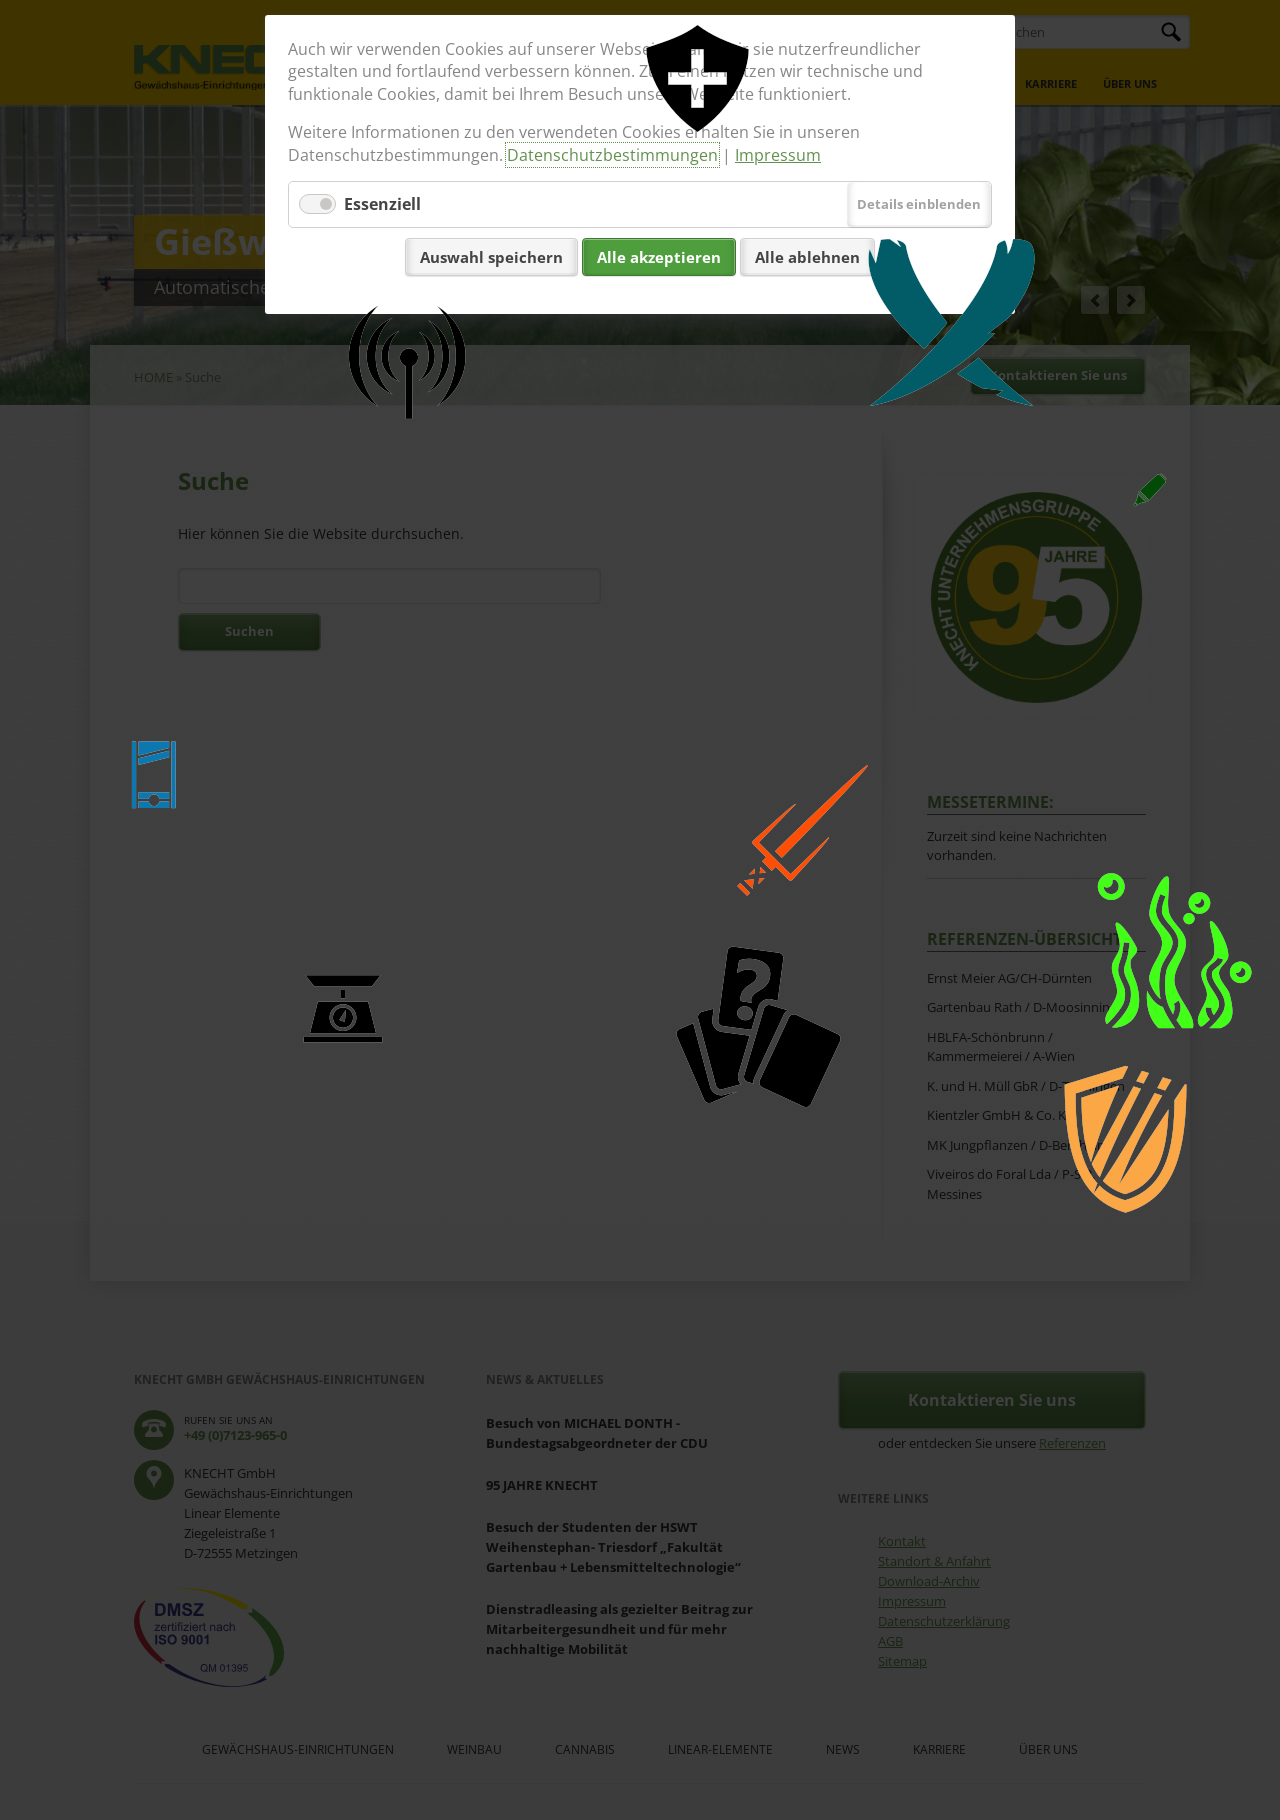  What do you see at coordinates (407, 359) in the screenshot?
I see `indicates active signal or broadcast status` at bounding box center [407, 359].